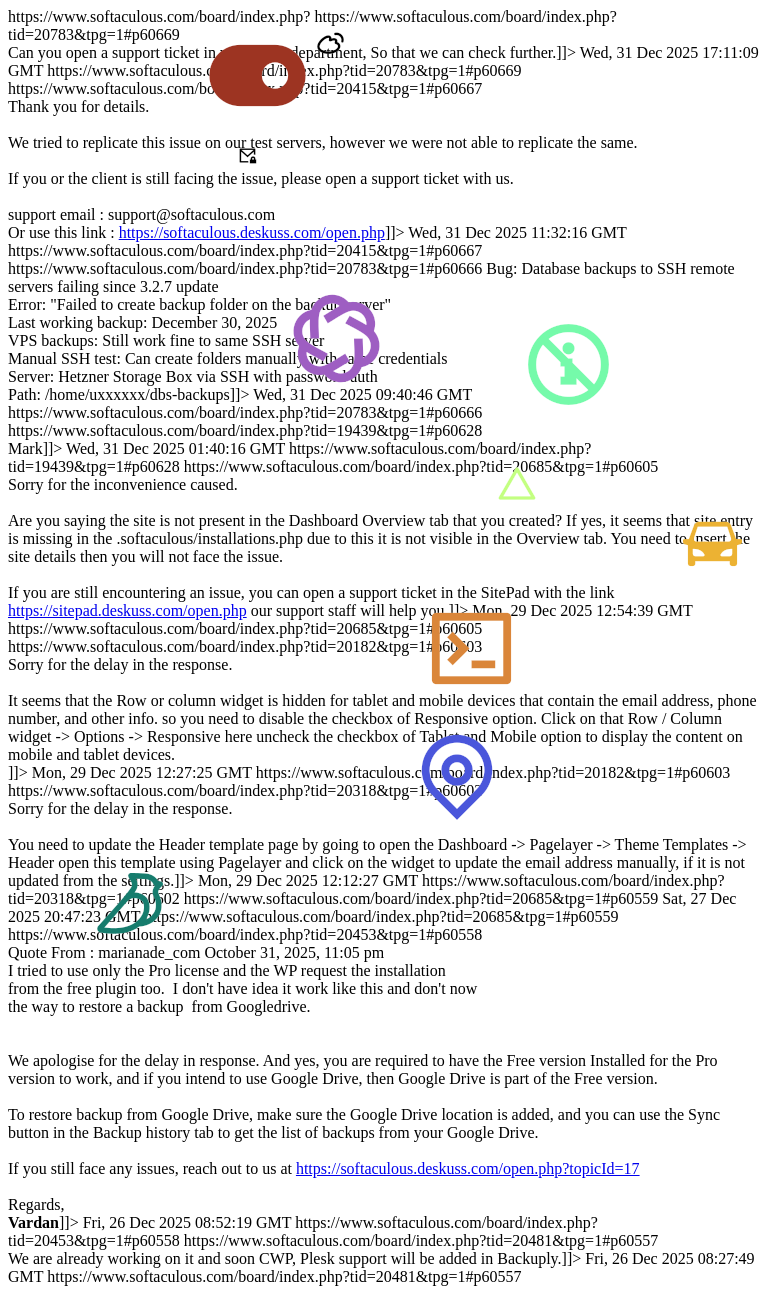 The image size is (768, 1294). I want to click on information unavailable or hidden, so click(568, 364).